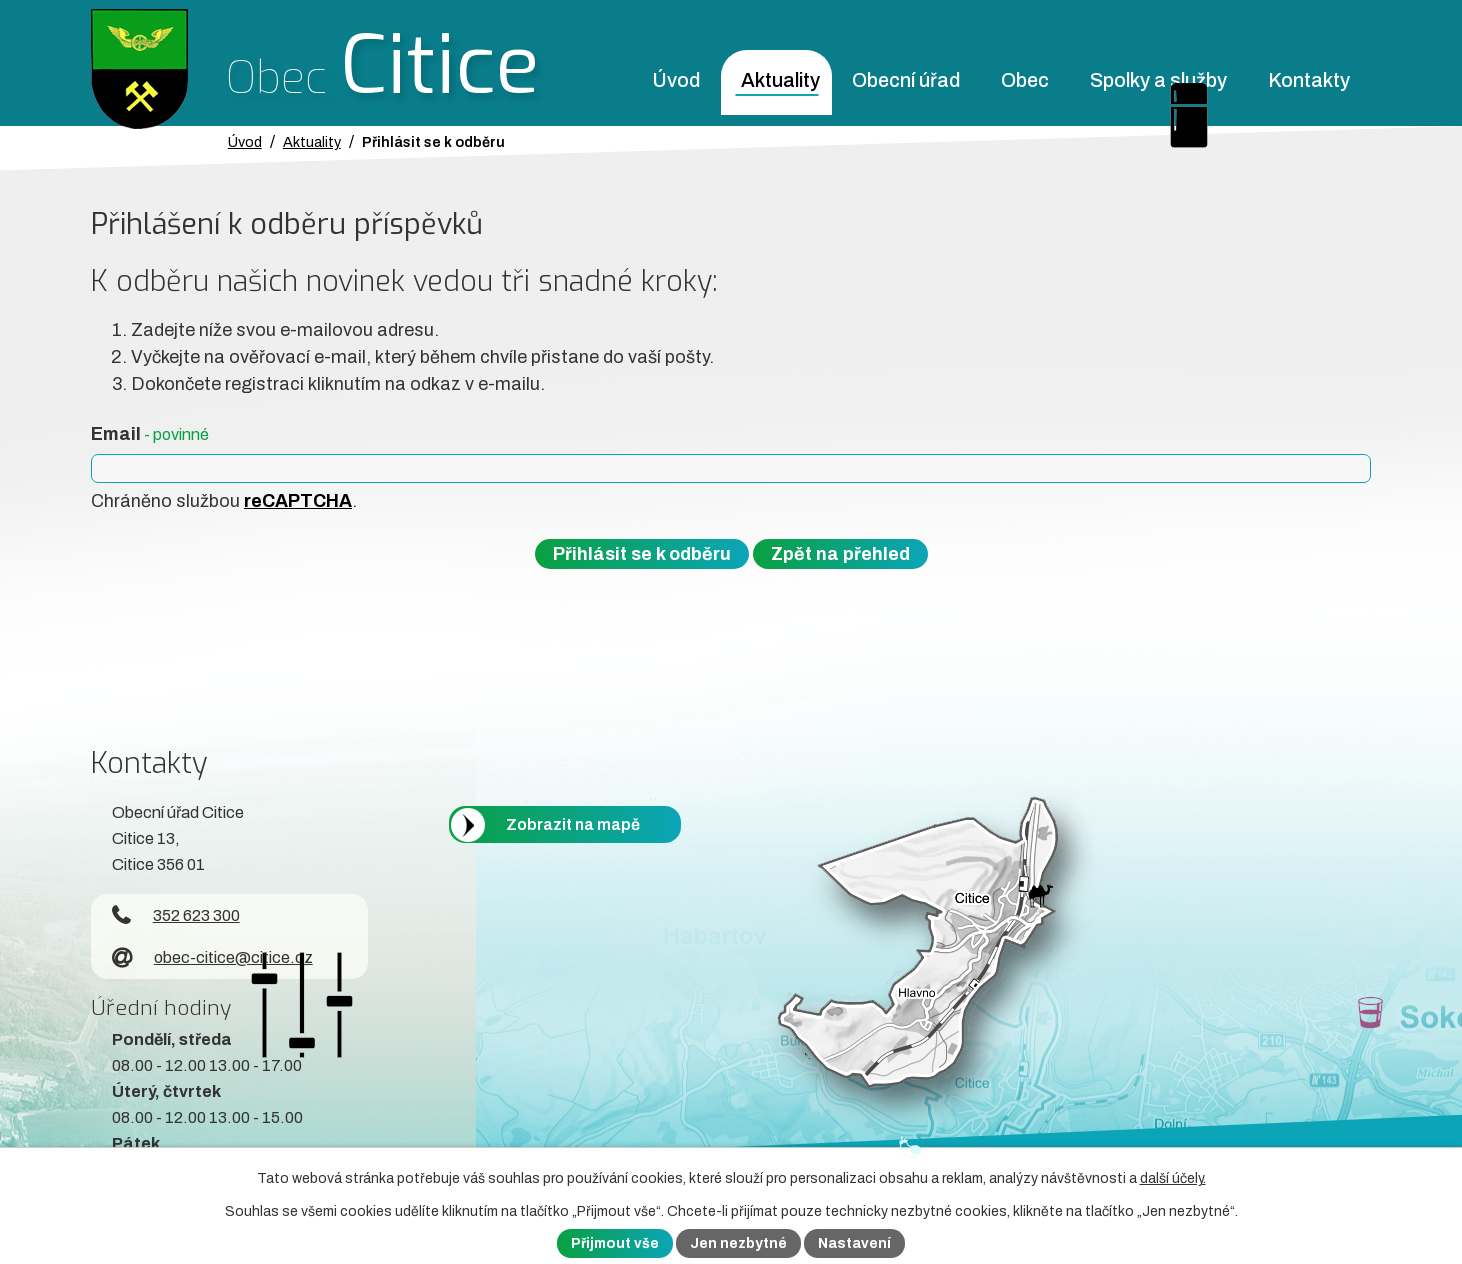  I want to click on select camel as your game character or avatar, so click(1041, 896).